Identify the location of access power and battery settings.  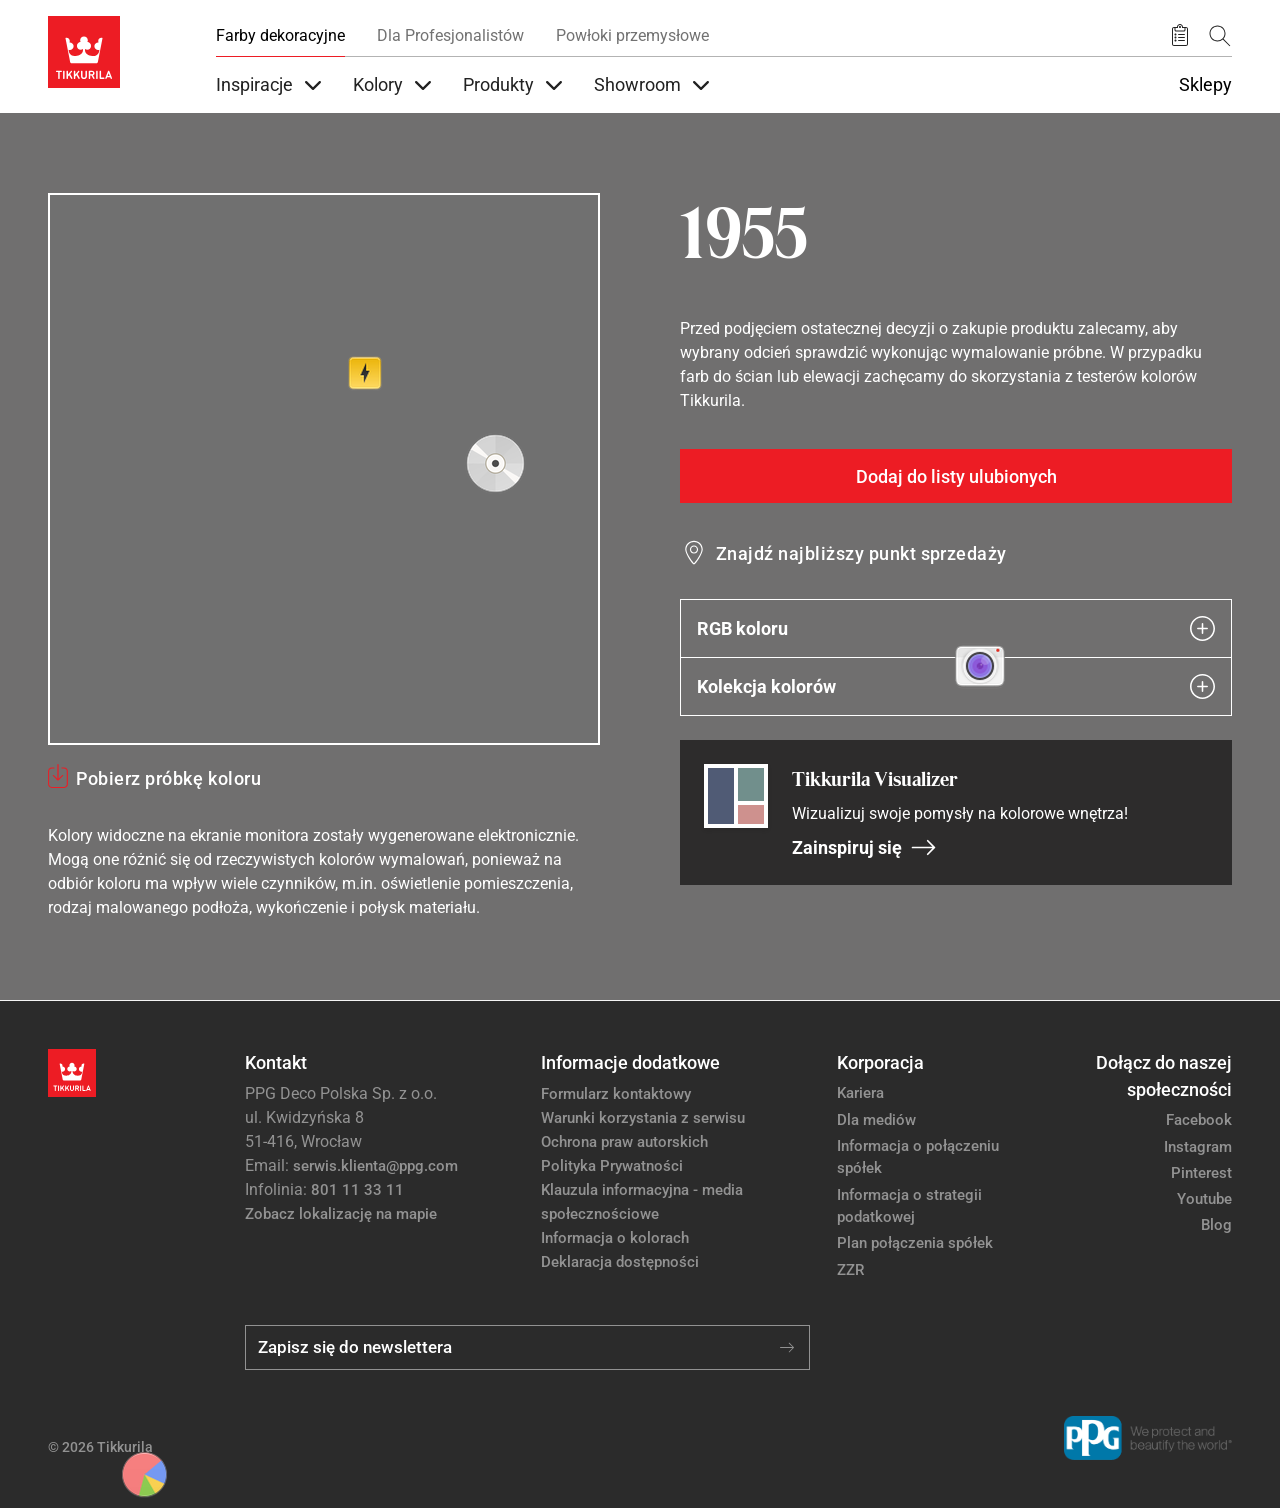
(365, 373).